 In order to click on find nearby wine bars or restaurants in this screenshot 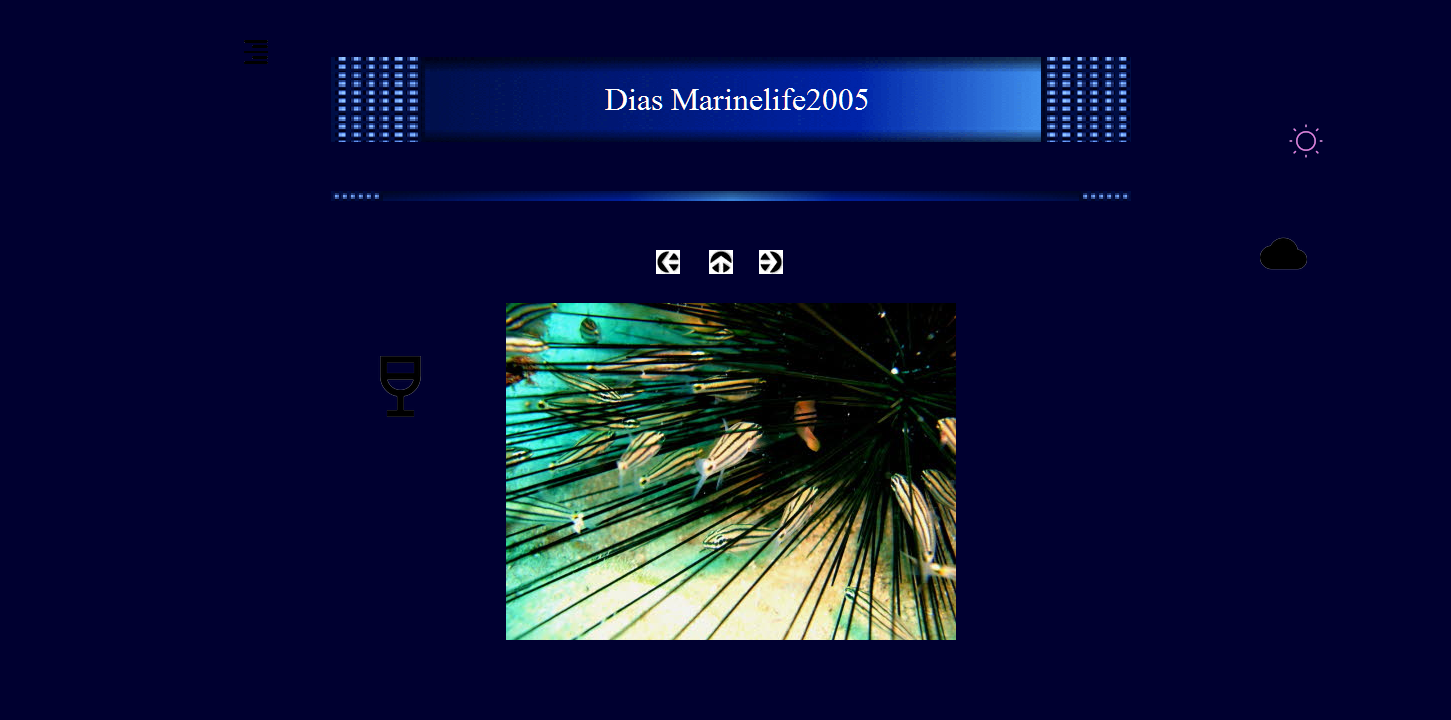, I will do `click(400, 386)`.